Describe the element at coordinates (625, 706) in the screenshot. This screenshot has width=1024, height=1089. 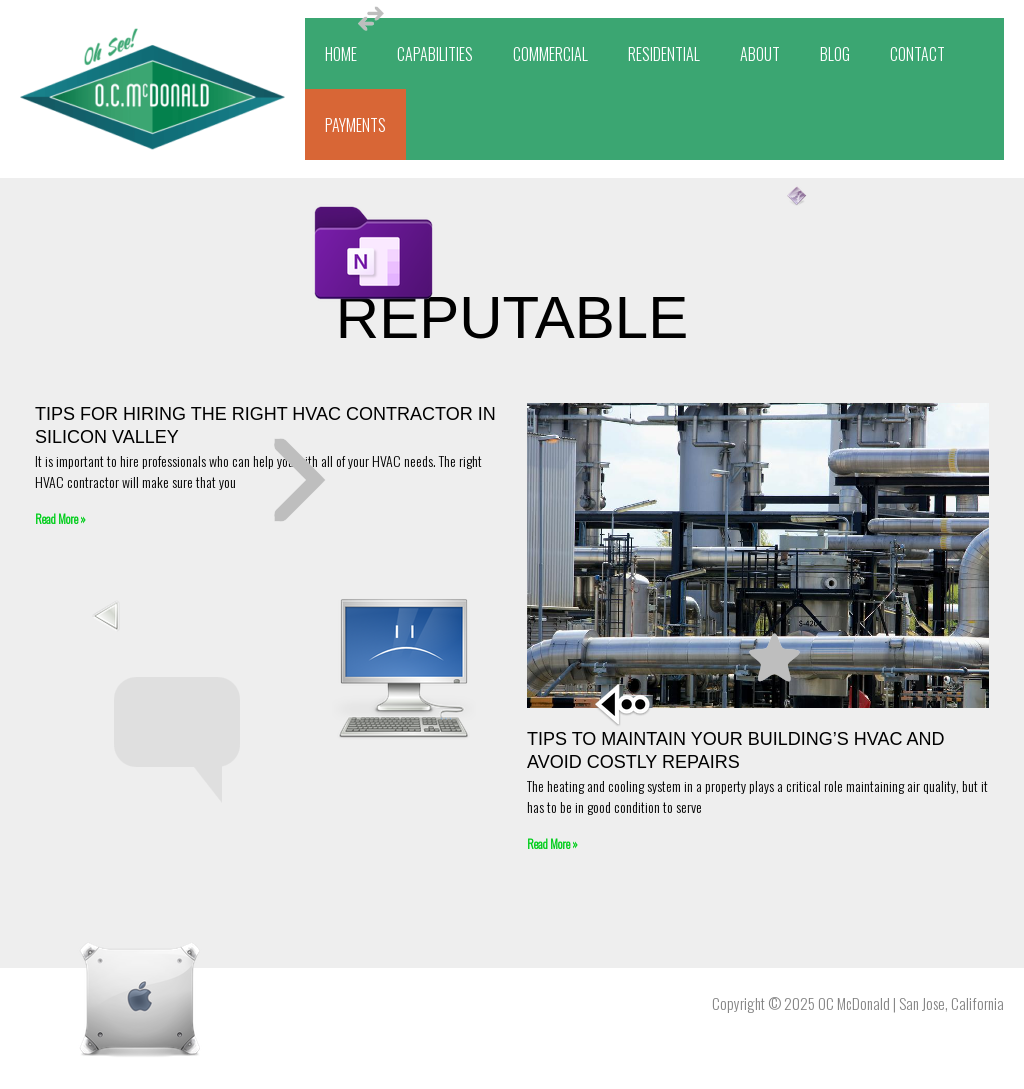
I see `go back to previous screen` at that location.